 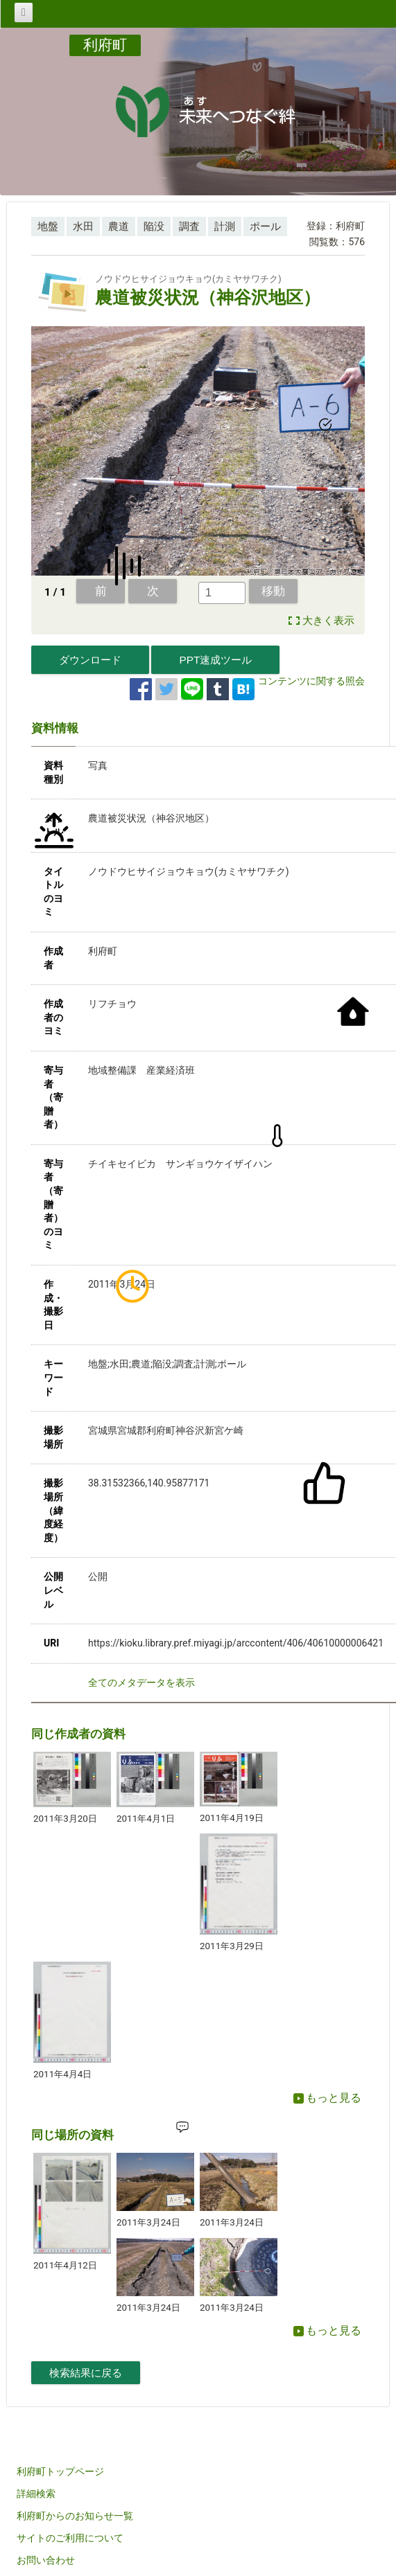 What do you see at coordinates (325, 425) in the screenshot?
I see `indicates task or action completed successfully` at bounding box center [325, 425].